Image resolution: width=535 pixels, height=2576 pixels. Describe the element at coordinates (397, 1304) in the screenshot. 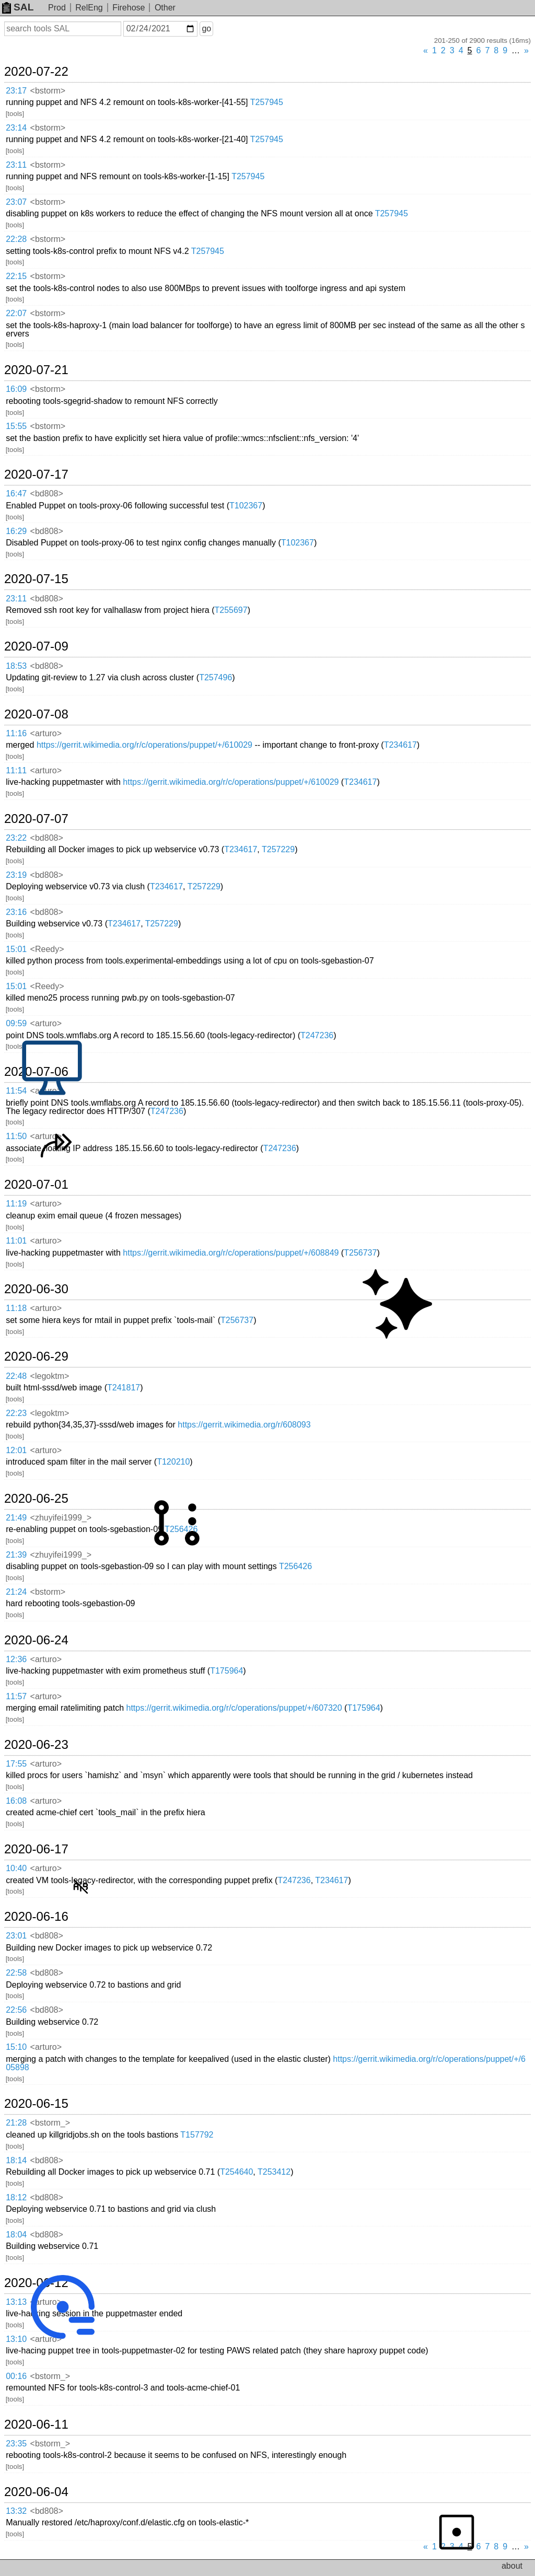

I see `indicates AI-generated or enhanced content` at that location.